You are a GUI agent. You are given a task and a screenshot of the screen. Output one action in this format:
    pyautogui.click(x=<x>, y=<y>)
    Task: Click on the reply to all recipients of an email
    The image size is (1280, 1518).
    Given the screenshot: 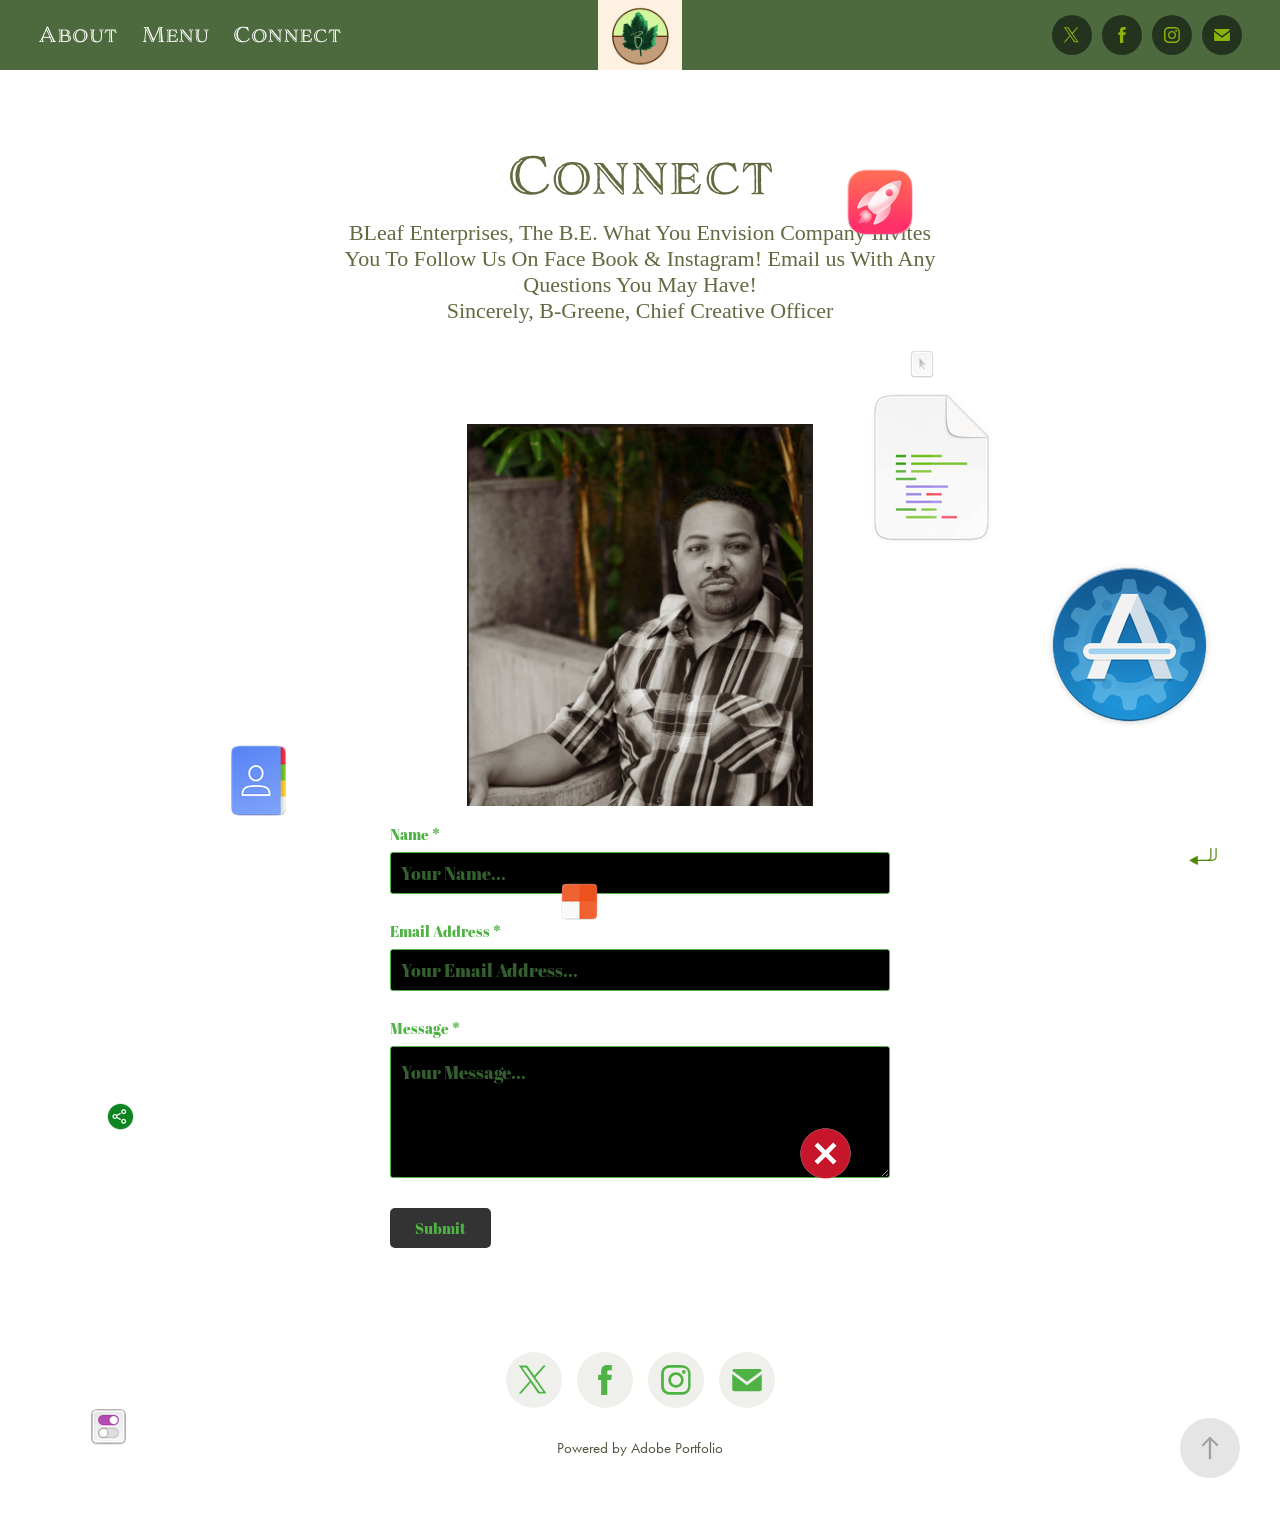 What is the action you would take?
    pyautogui.click(x=1202, y=854)
    